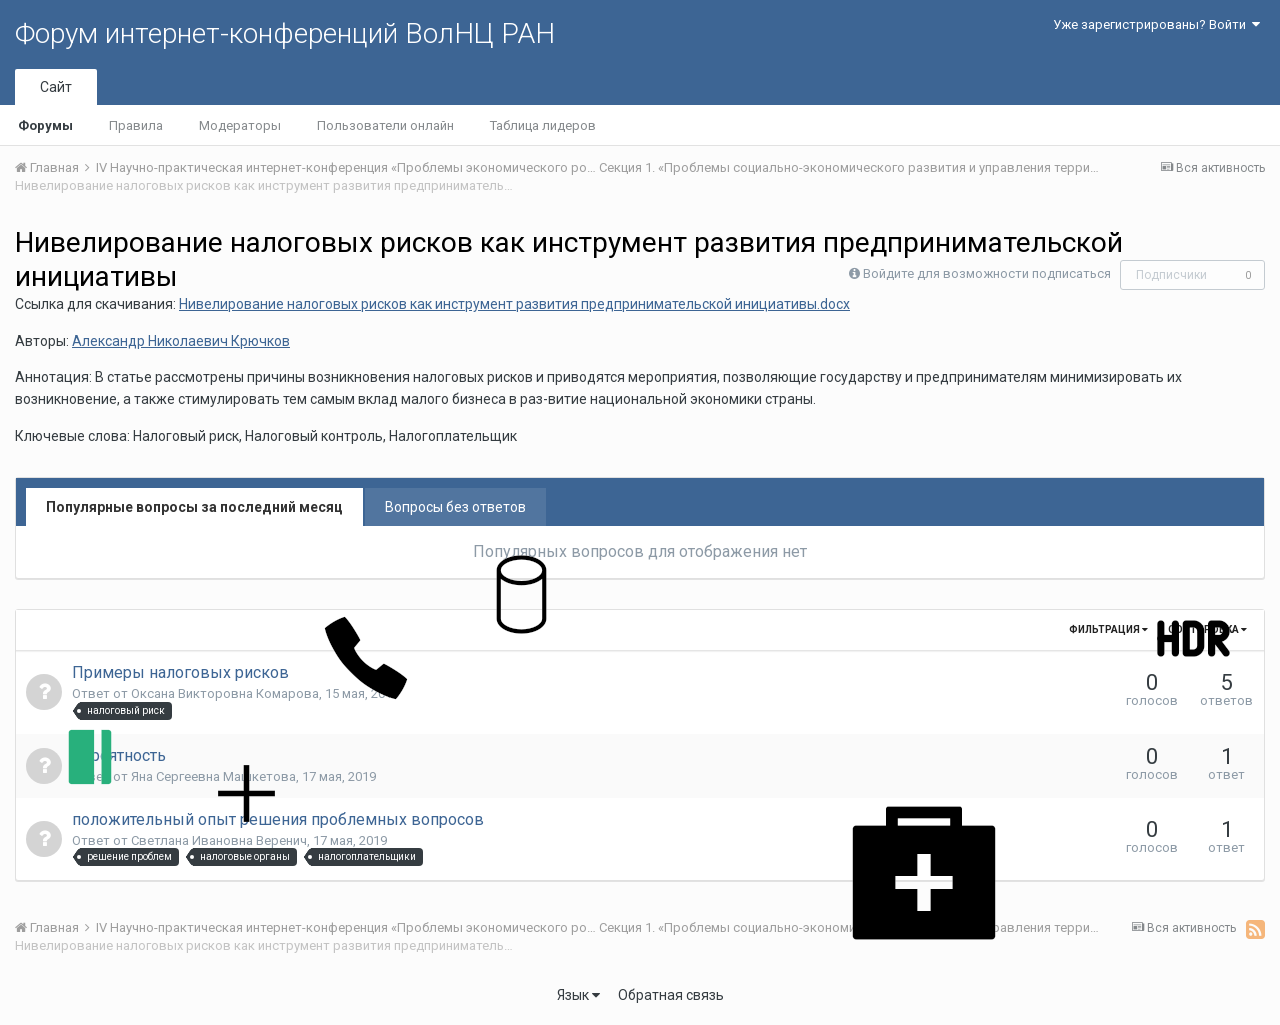 The image size is (1280, 1025). What do you see at coordinates (90, 757) in the screenshot?
I see `open your journal or diary` at bounding box center [90, 757].